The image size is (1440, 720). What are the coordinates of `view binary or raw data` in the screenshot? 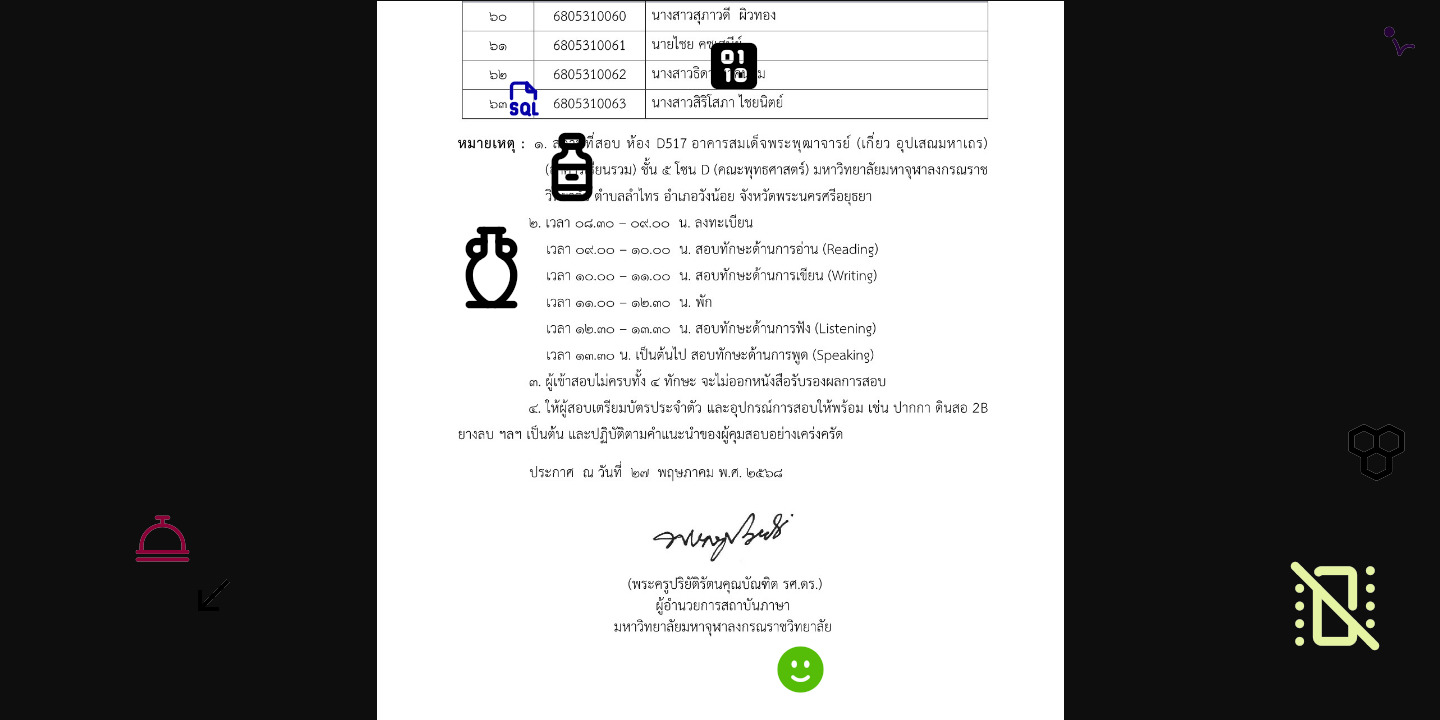 It's located at (734, 66).